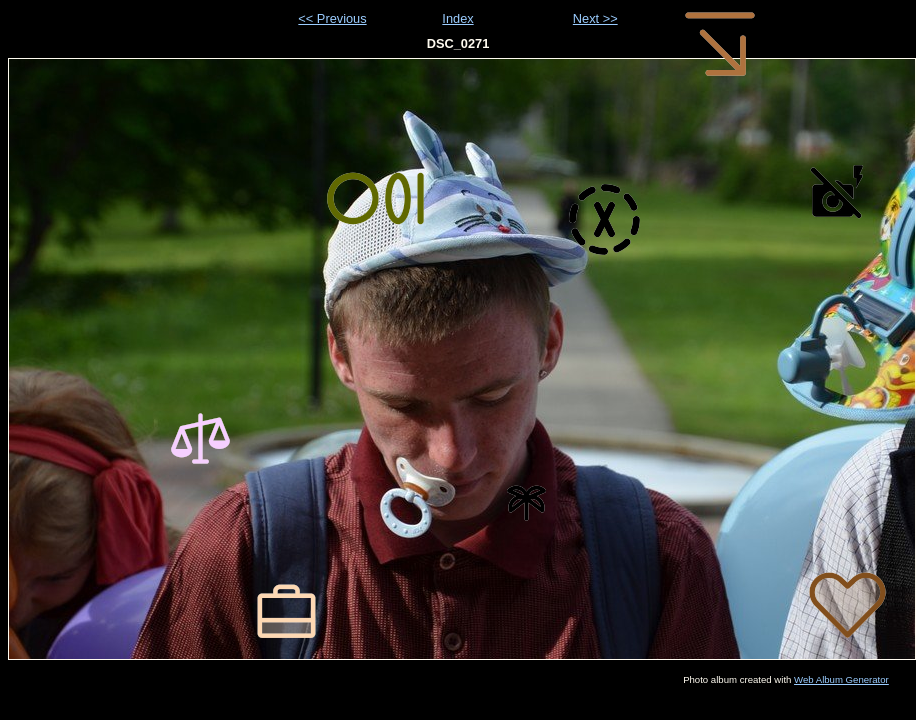 The width and height of the screenshot is (916, 720). Describe the element at coordinates (200, 438) in the screenshot. I see `compare items or options` at that location.